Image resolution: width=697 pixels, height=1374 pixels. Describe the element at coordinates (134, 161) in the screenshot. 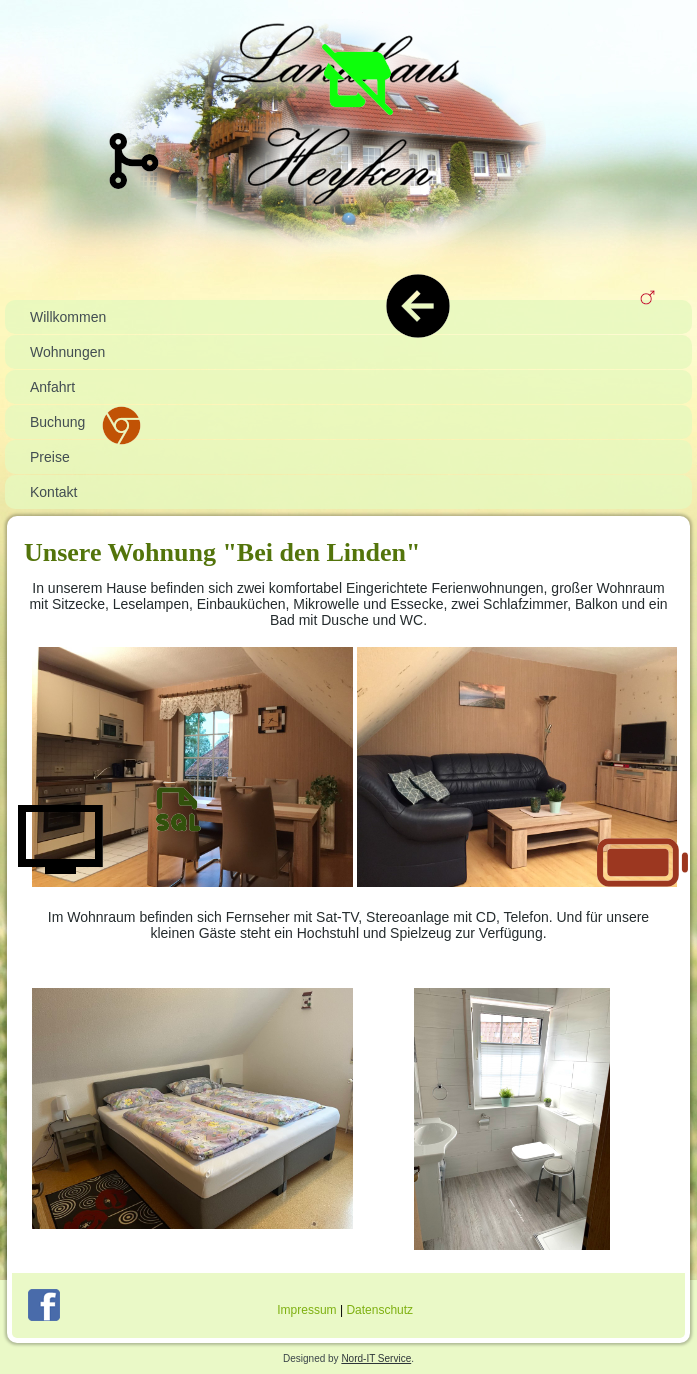

I see `merge branches in version control` at that location.